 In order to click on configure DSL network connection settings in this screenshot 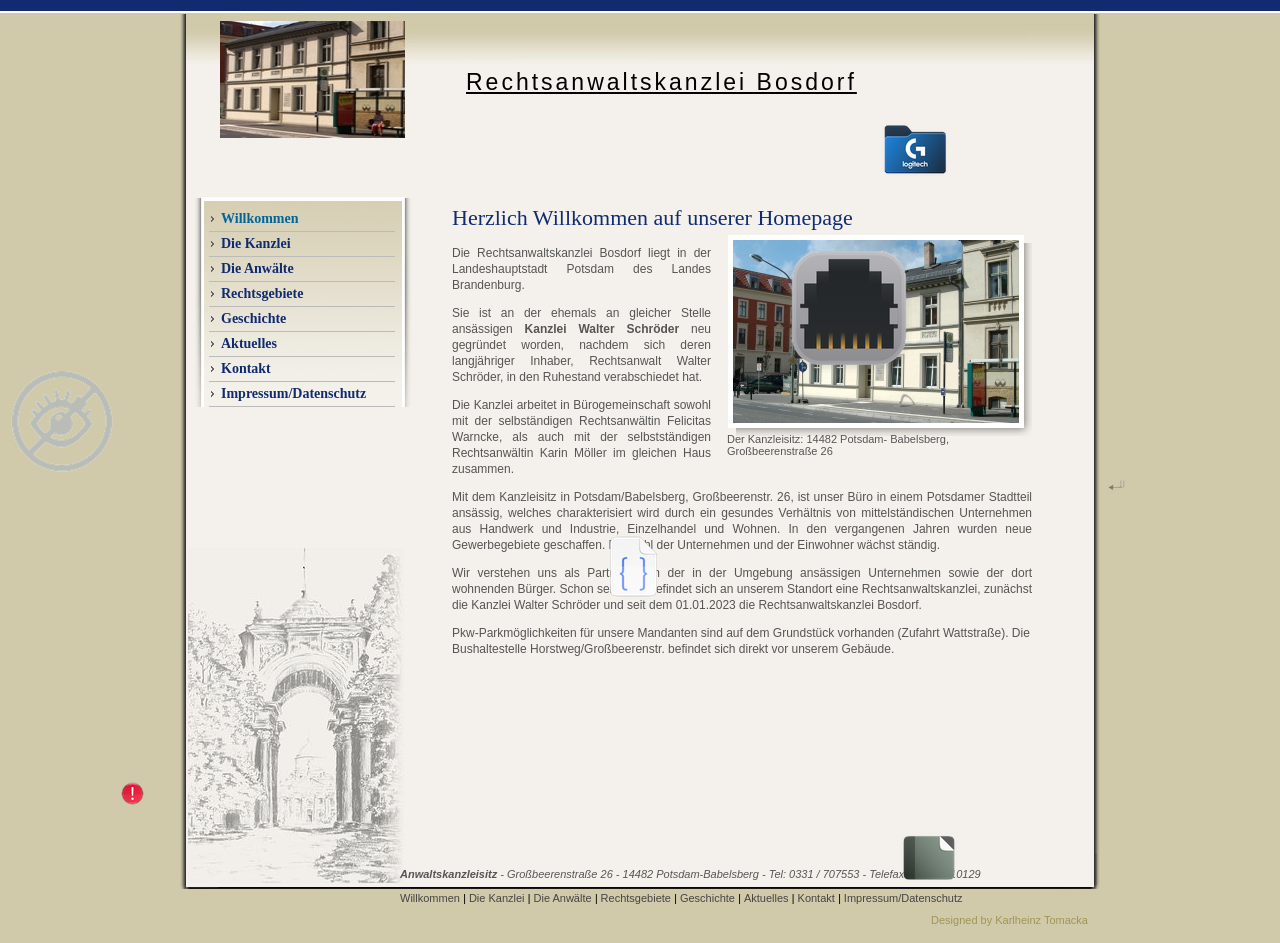, I will do `click(849, 310)`.